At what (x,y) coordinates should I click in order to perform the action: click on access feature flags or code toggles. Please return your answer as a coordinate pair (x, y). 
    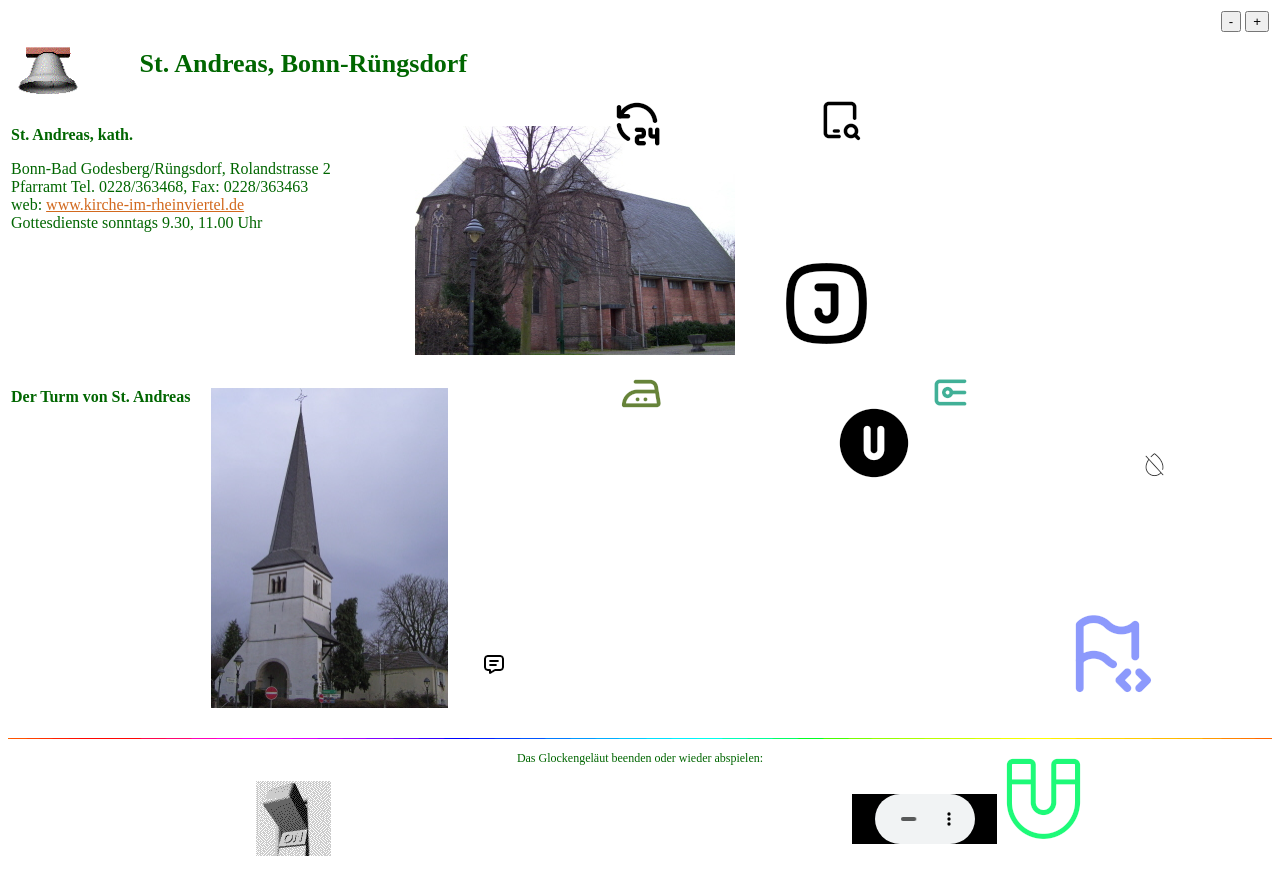
    Looking at the image, I should click on (1107, 652).